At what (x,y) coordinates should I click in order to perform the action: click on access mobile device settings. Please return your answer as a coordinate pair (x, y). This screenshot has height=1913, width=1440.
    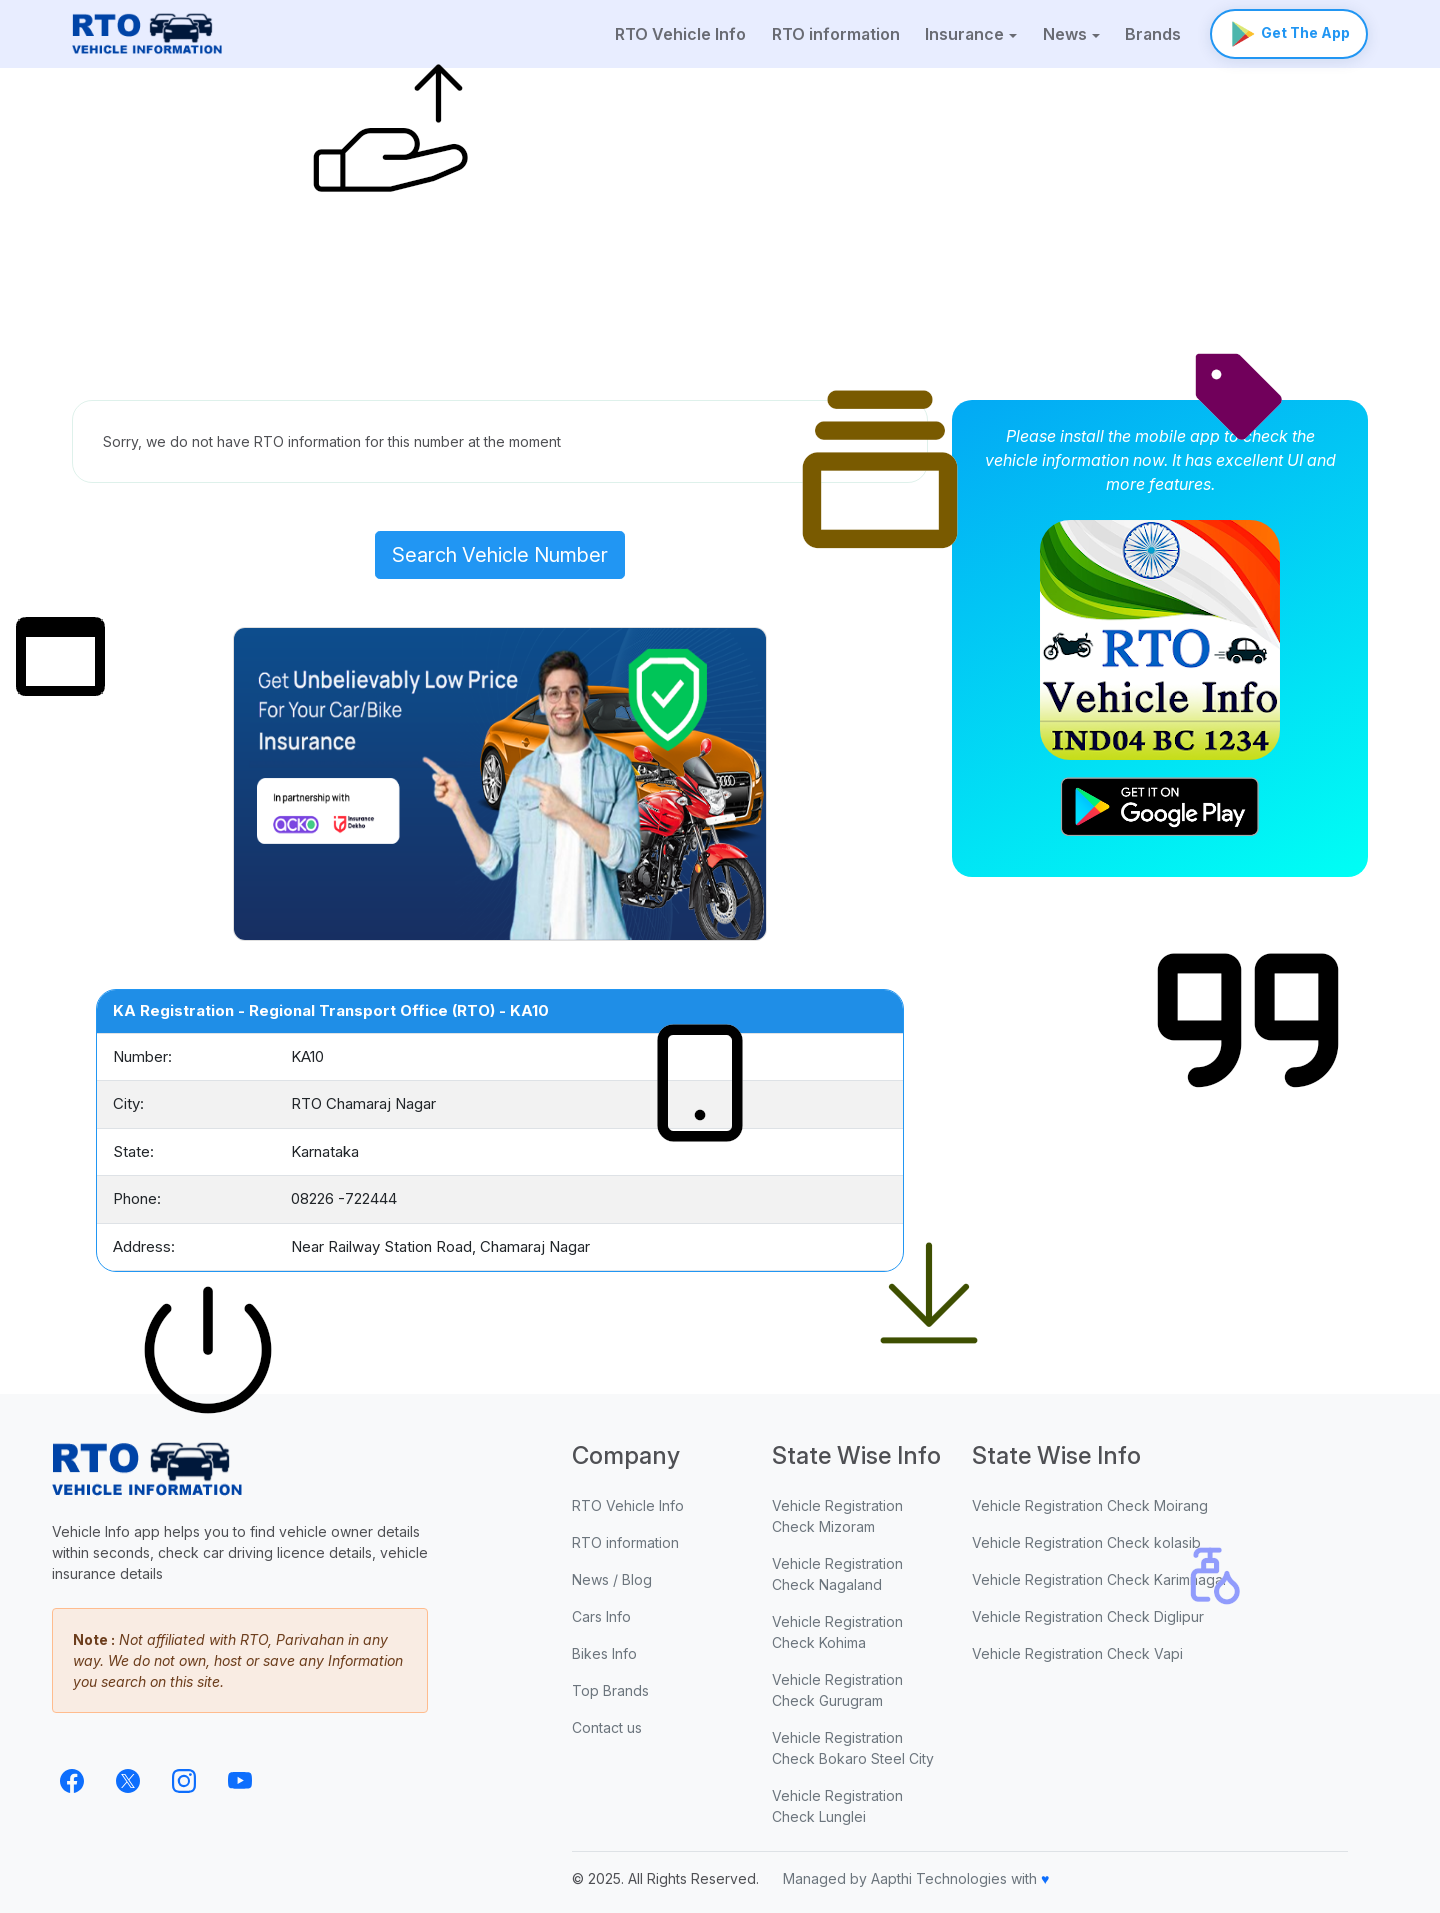
    Looking at the image, I should click on (700, 1083).